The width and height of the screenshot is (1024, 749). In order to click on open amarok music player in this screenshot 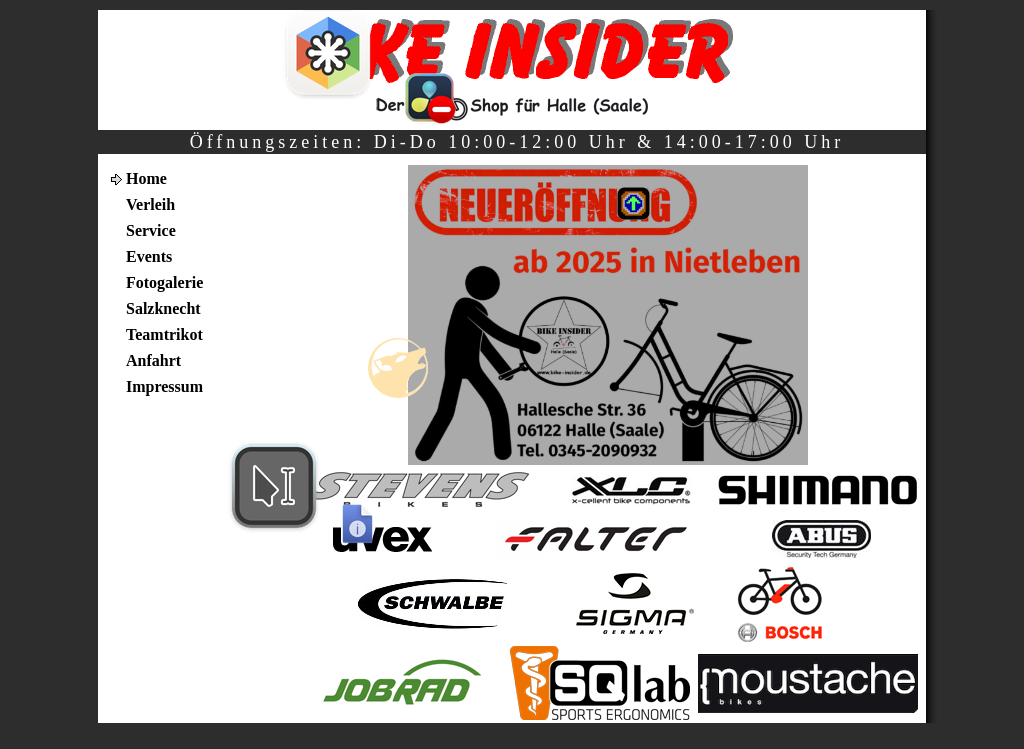, I will do `click(398, 368)`.